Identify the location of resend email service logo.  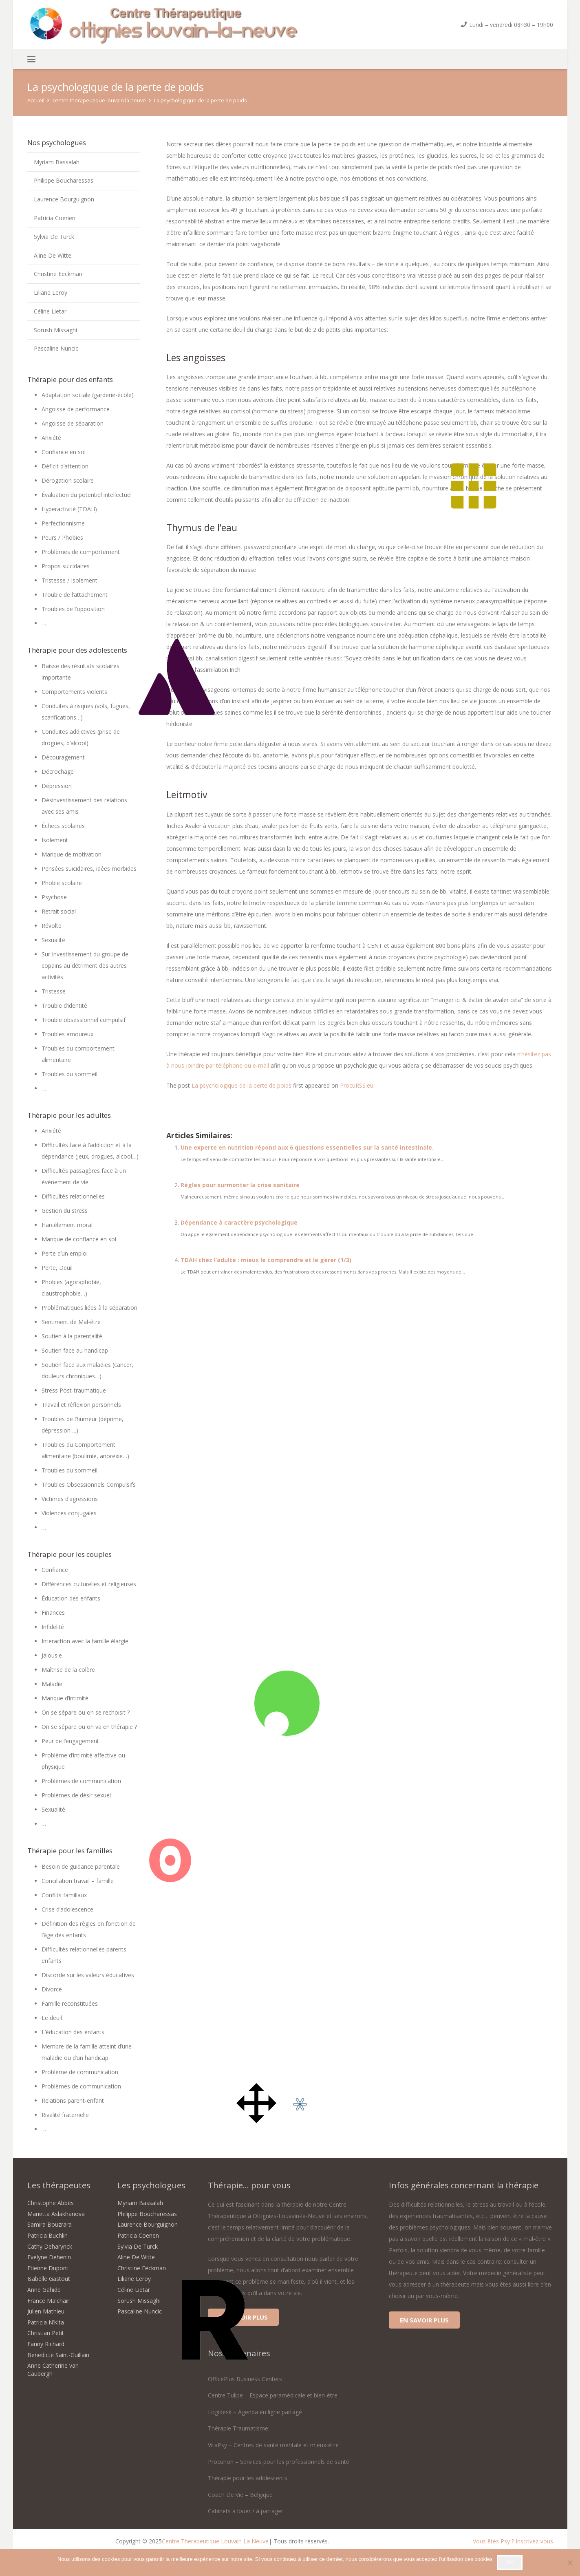
(215, 2320).